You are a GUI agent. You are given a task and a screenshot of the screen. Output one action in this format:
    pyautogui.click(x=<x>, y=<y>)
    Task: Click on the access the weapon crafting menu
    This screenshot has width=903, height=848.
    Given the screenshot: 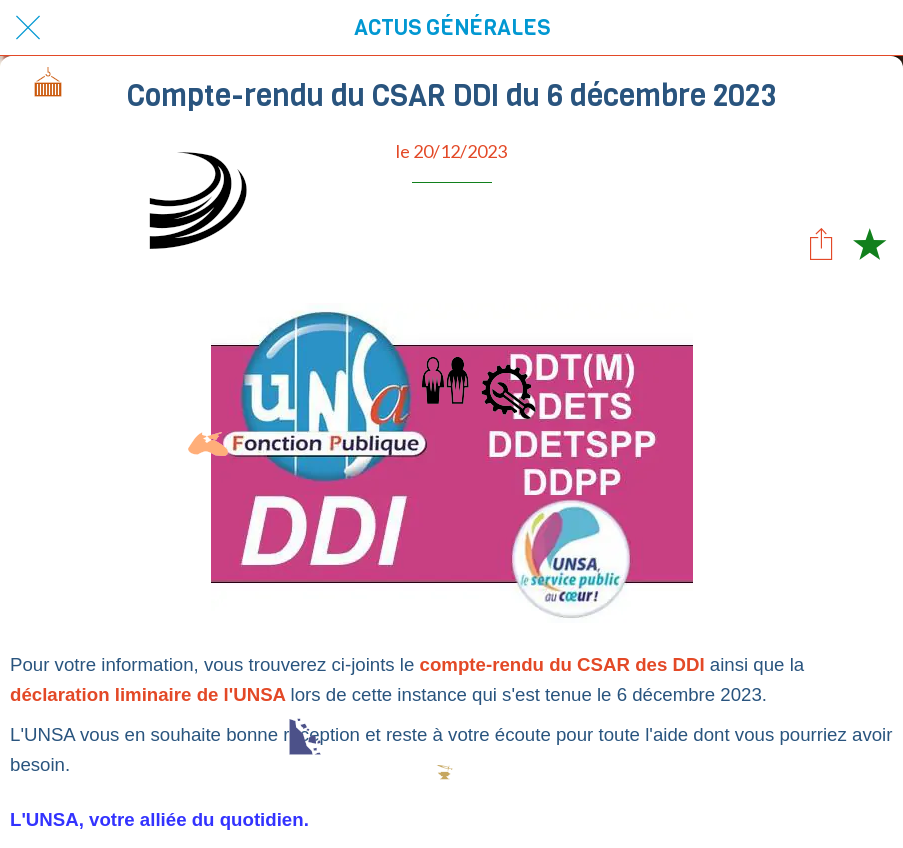 What is the action you would take?
    pyautogui.click(x=444, y=771)
    